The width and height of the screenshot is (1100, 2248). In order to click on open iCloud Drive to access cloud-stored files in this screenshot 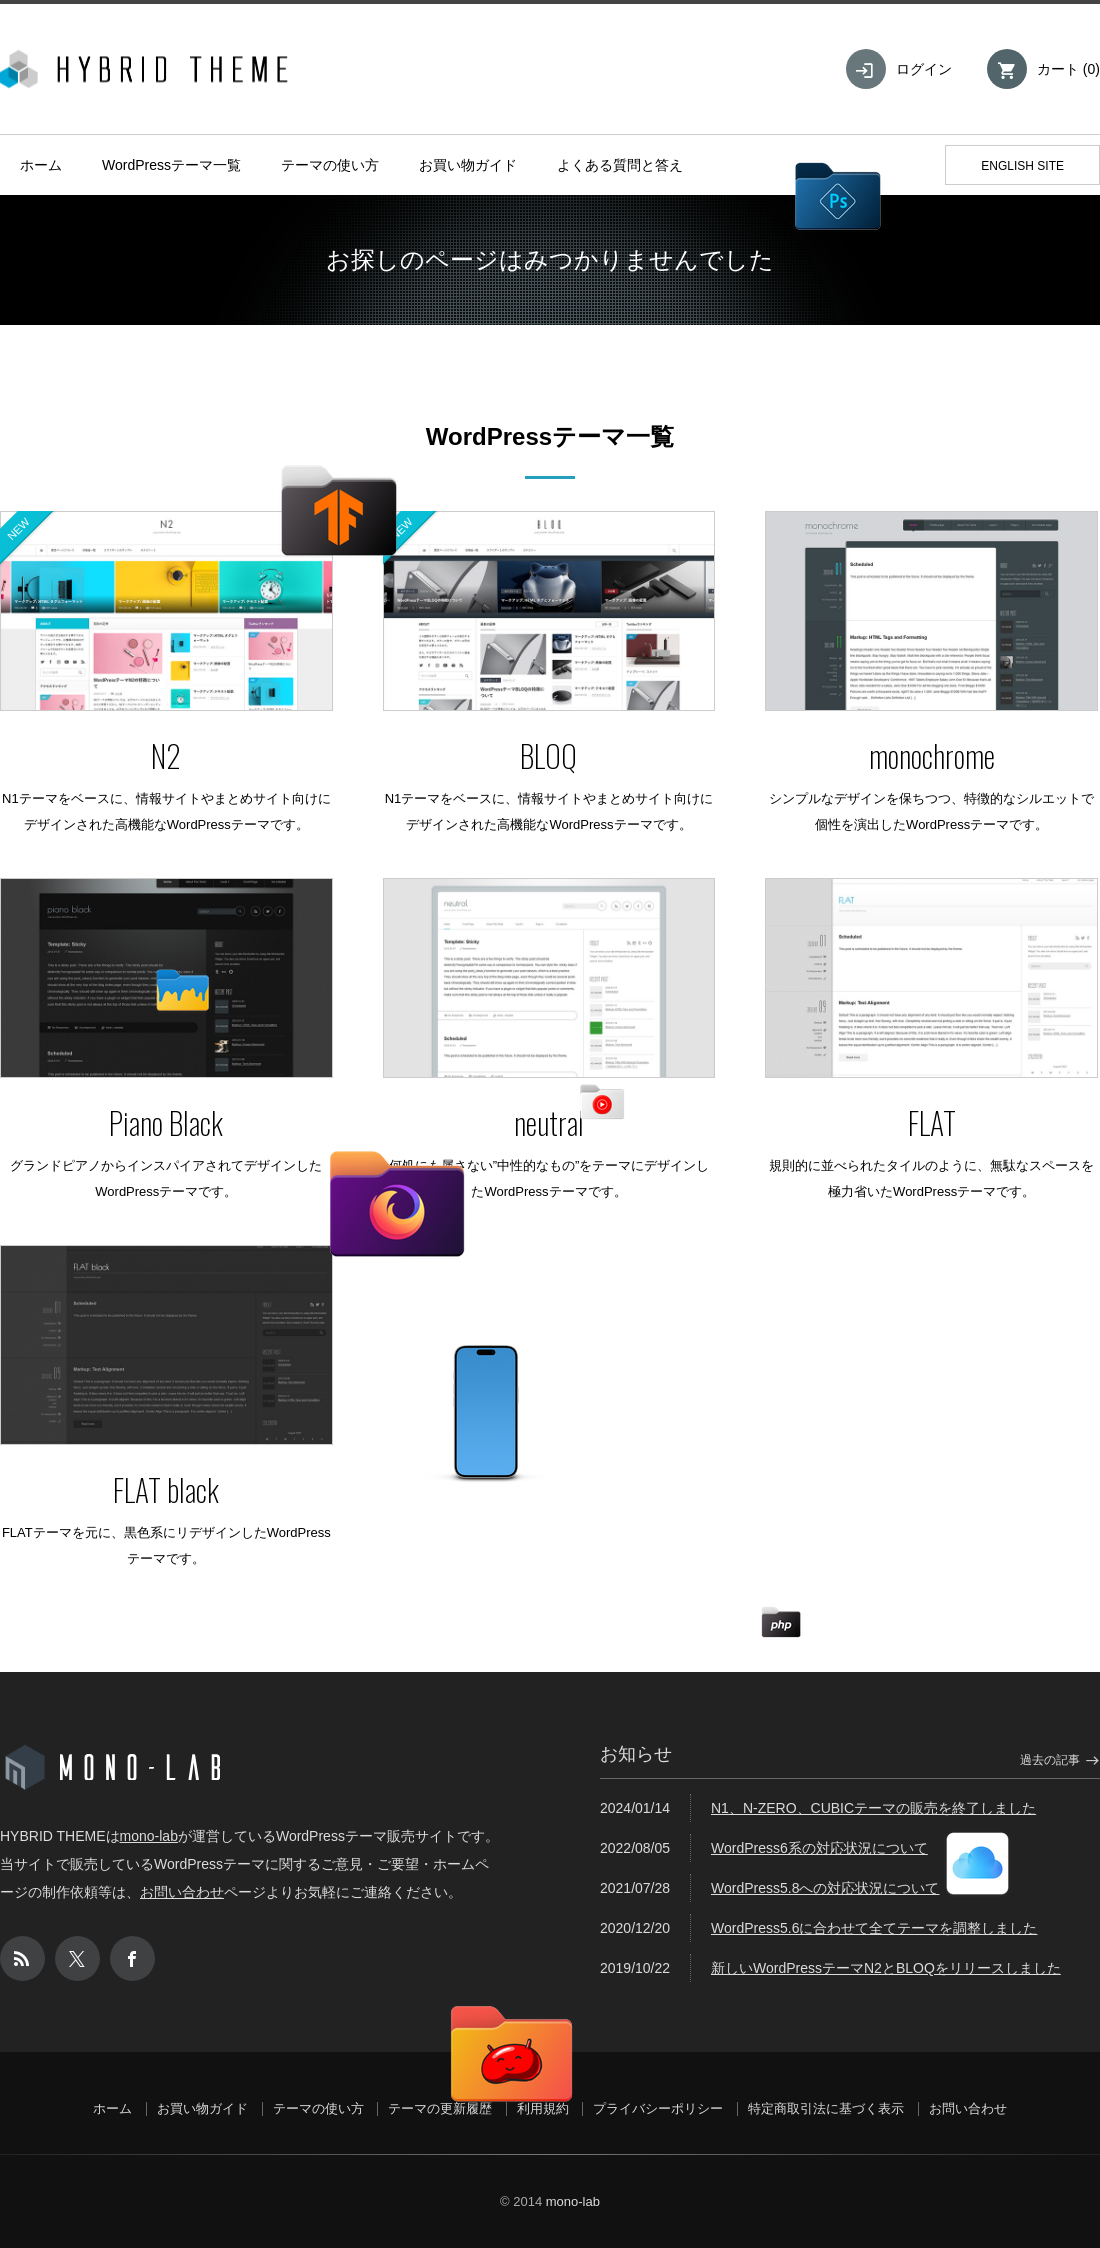, I will do `click(977, 1863)`.